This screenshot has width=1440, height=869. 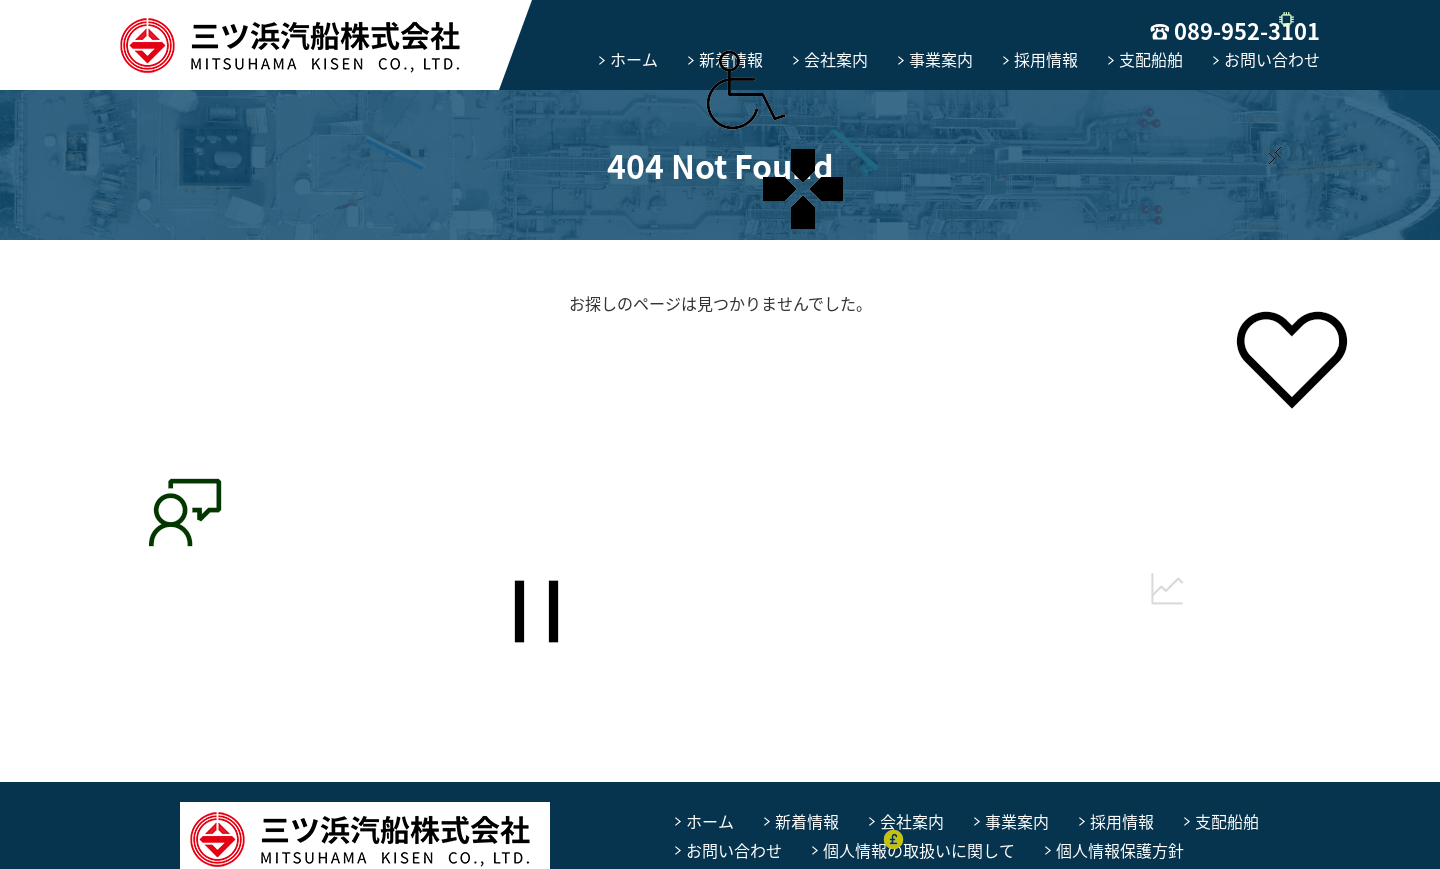 I want to click on view hardware or processor information, so click(x=1287, y=20).